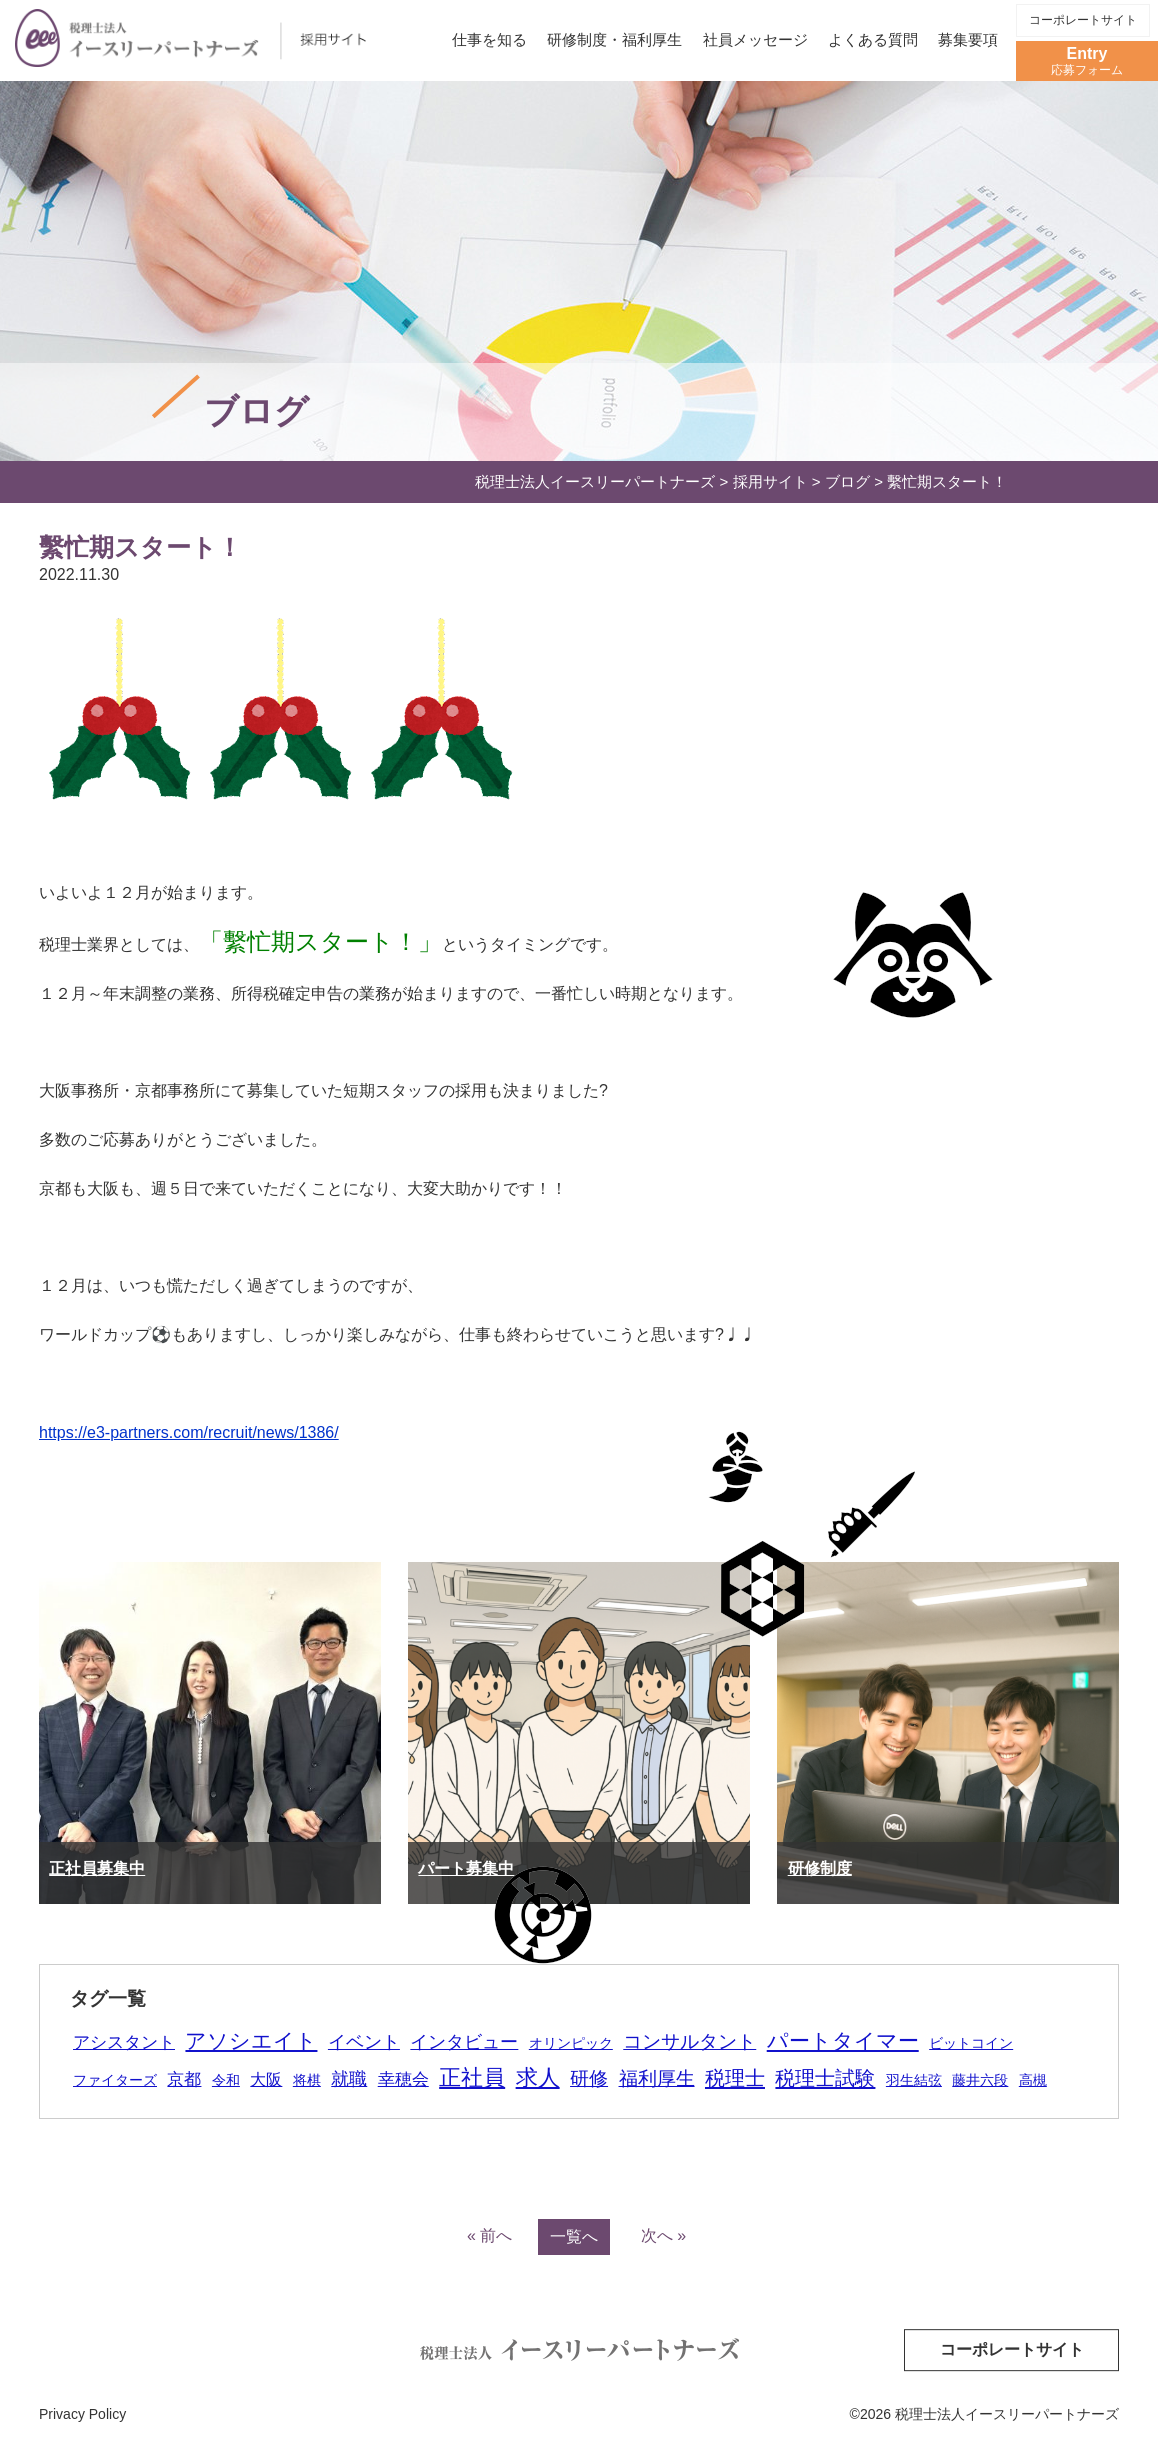 This screenshot has height=2457, width=1158. What do you see at coordinates (543, 1915) in the screenshot?
I see `track digital footprint or online activity` at bounding box center [543, 1915].